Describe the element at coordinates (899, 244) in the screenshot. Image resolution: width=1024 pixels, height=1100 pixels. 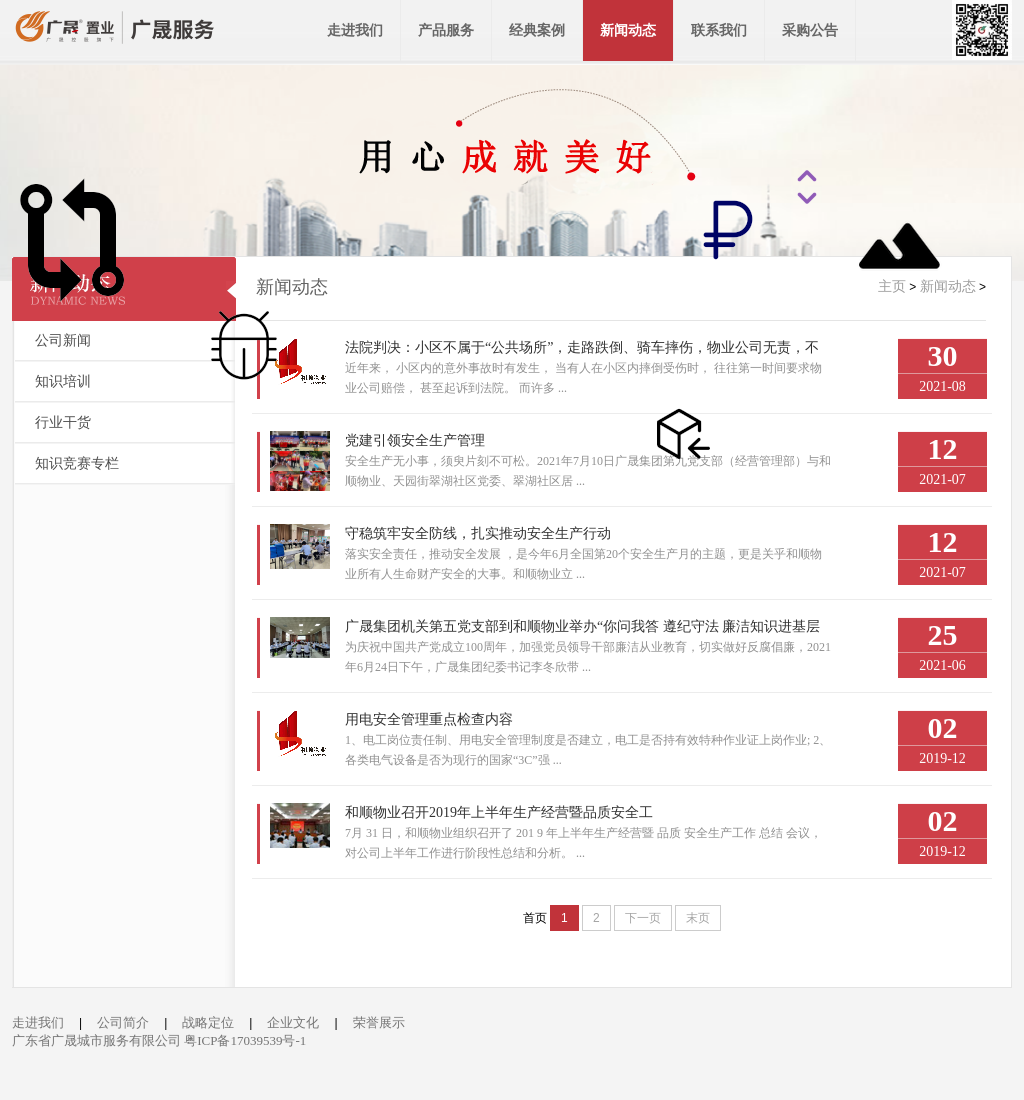
I see `view terrain or topographic map layer` at that location.